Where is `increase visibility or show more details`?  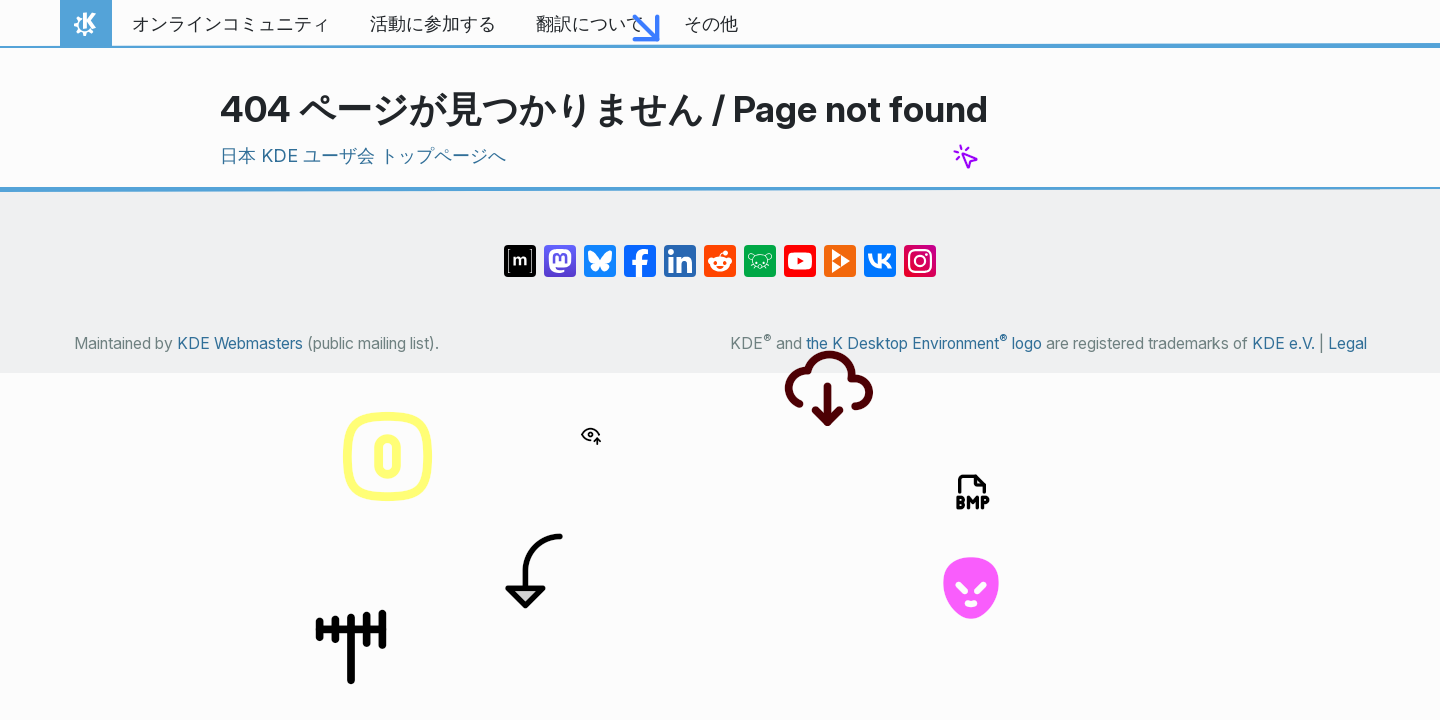
increase visibility or show more details is located at coordinates (590, 434).